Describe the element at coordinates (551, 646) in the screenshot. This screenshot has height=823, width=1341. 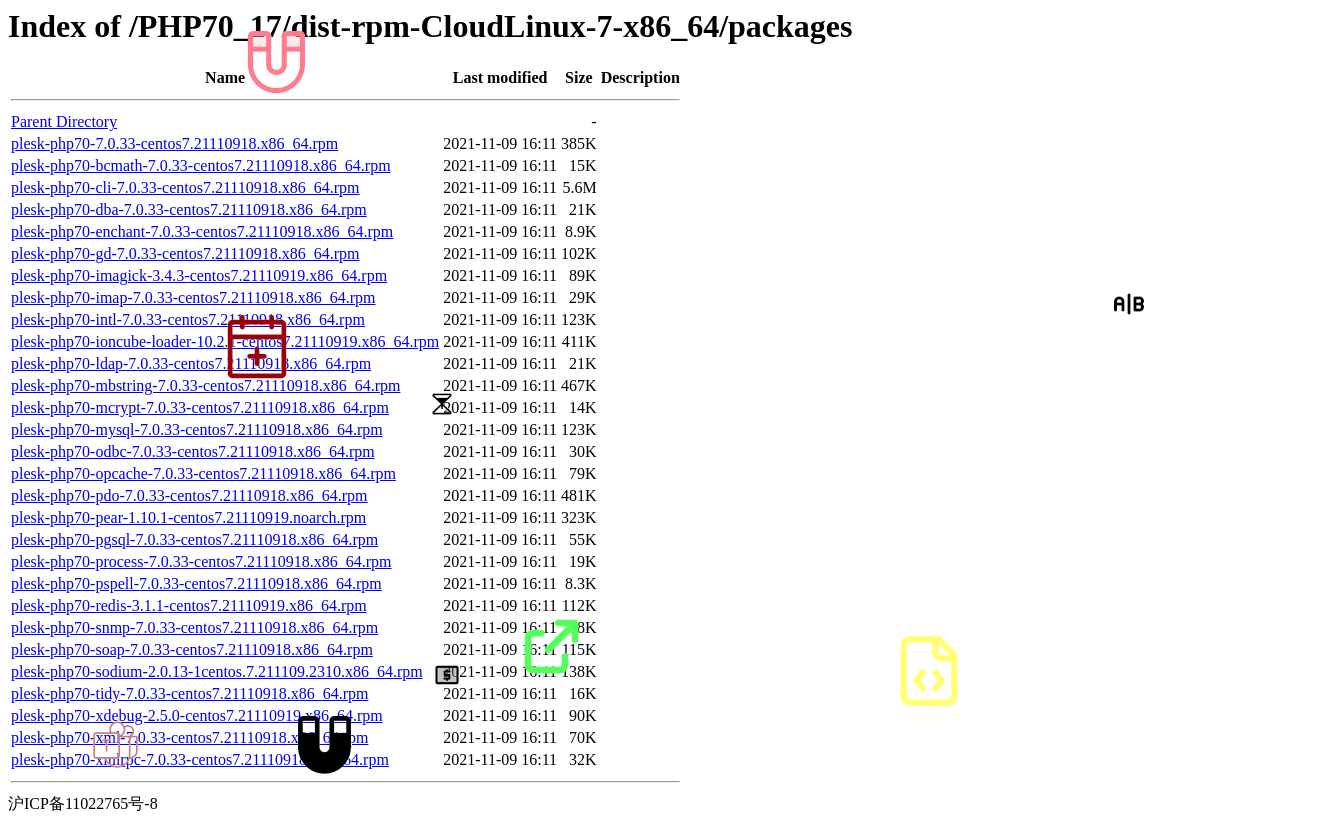
I see `open link in a new tab or window` at that location.